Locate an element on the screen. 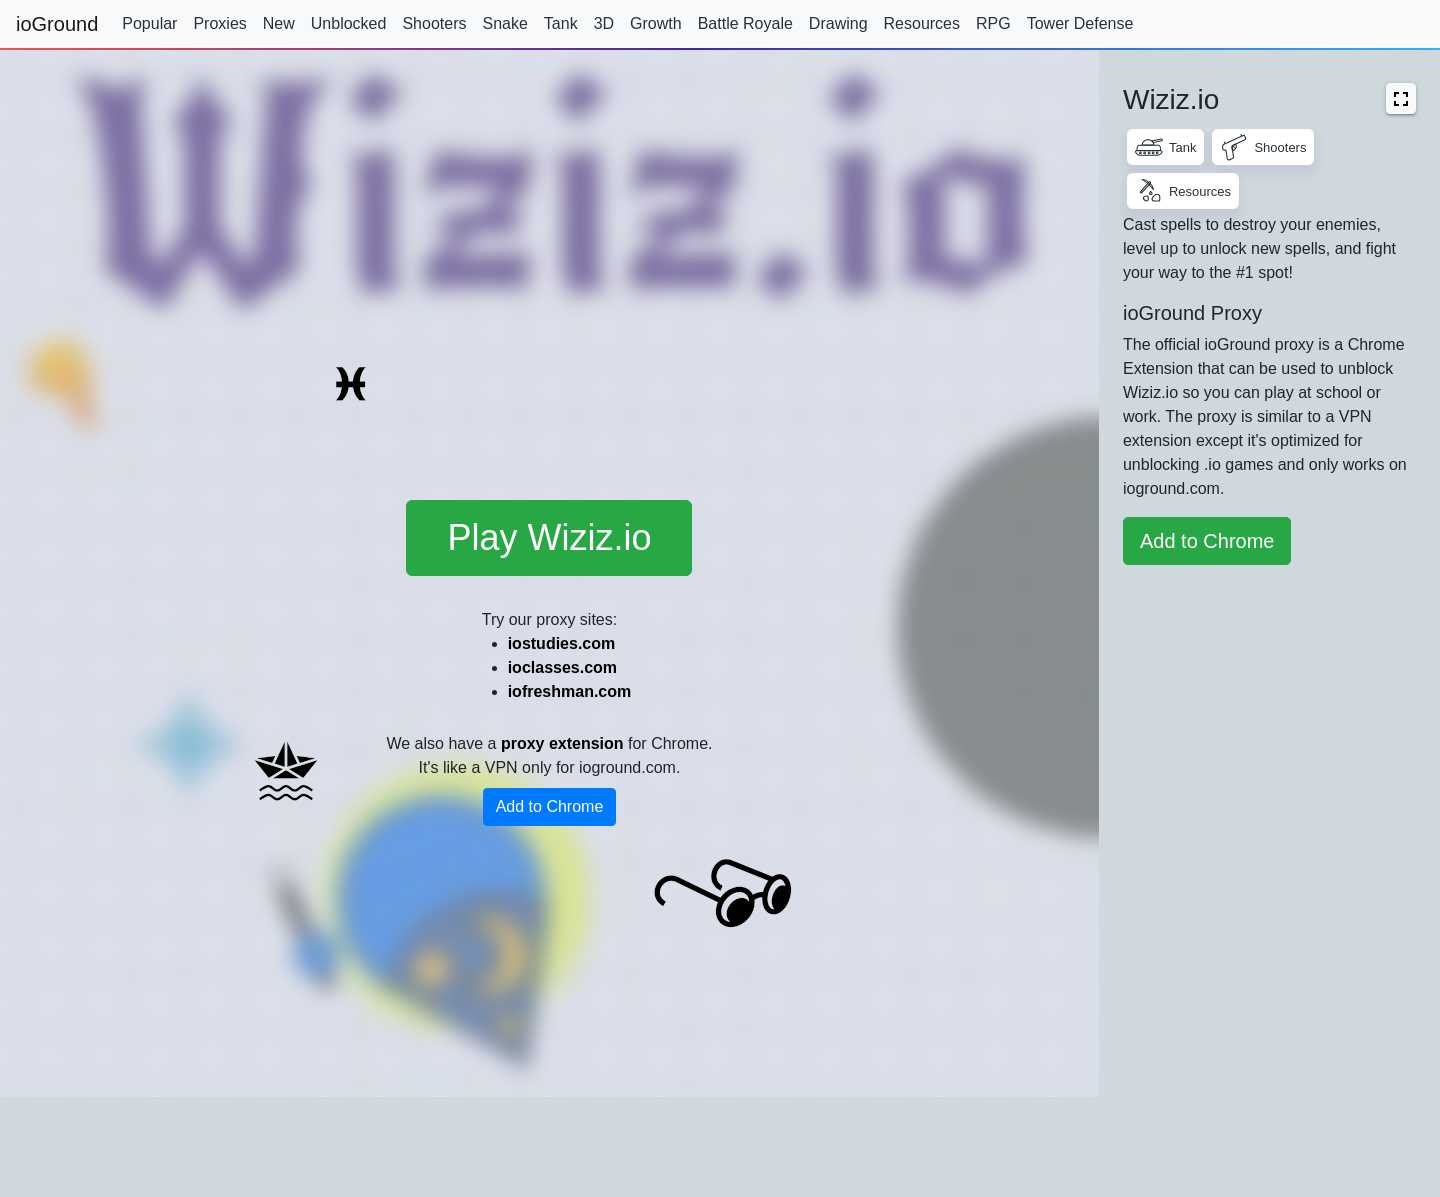  send a message or note is located at coordinates (286, 771).